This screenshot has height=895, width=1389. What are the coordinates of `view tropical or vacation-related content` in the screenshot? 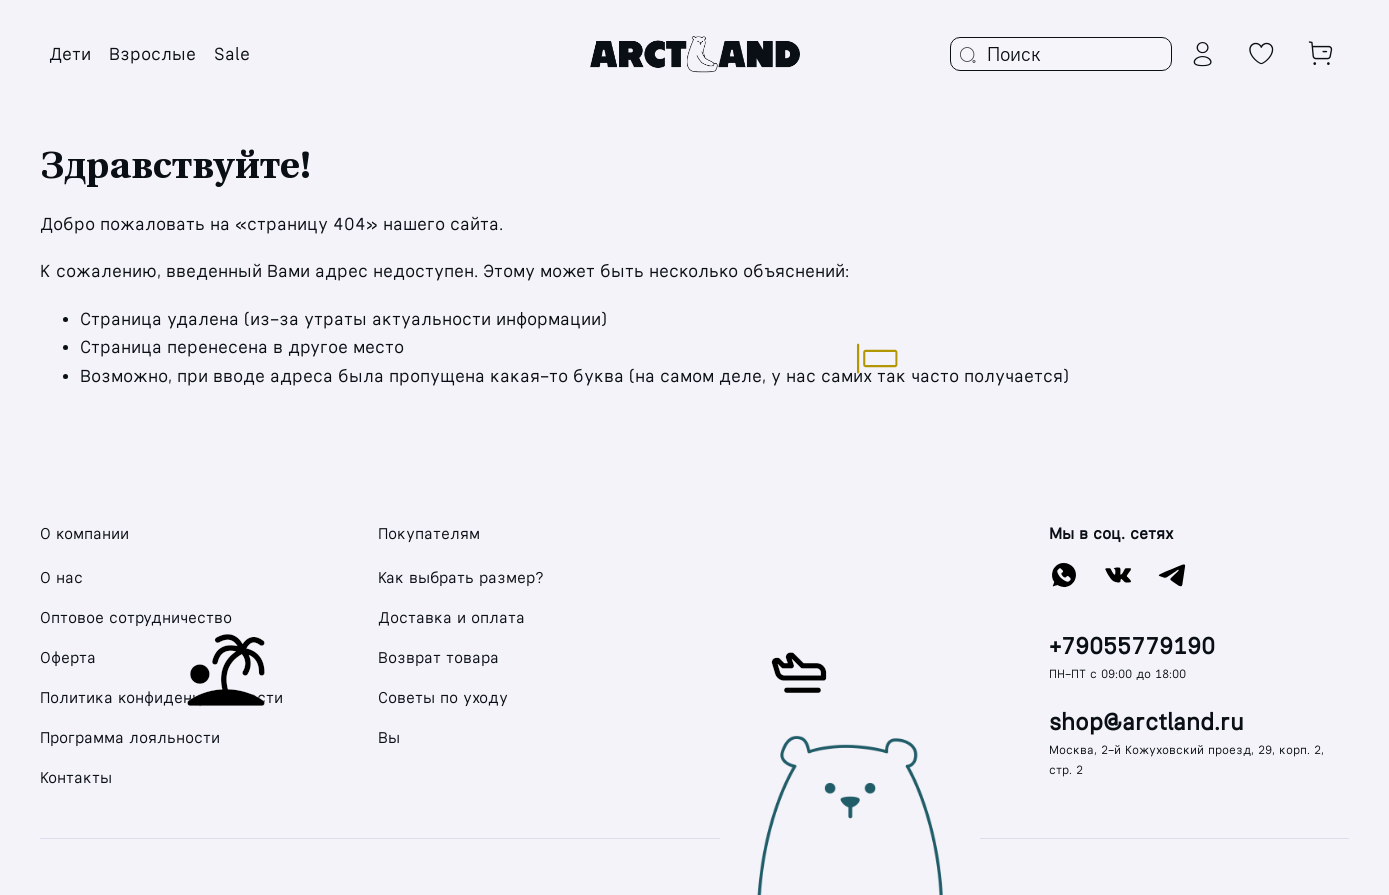 It's located at (226, 670).